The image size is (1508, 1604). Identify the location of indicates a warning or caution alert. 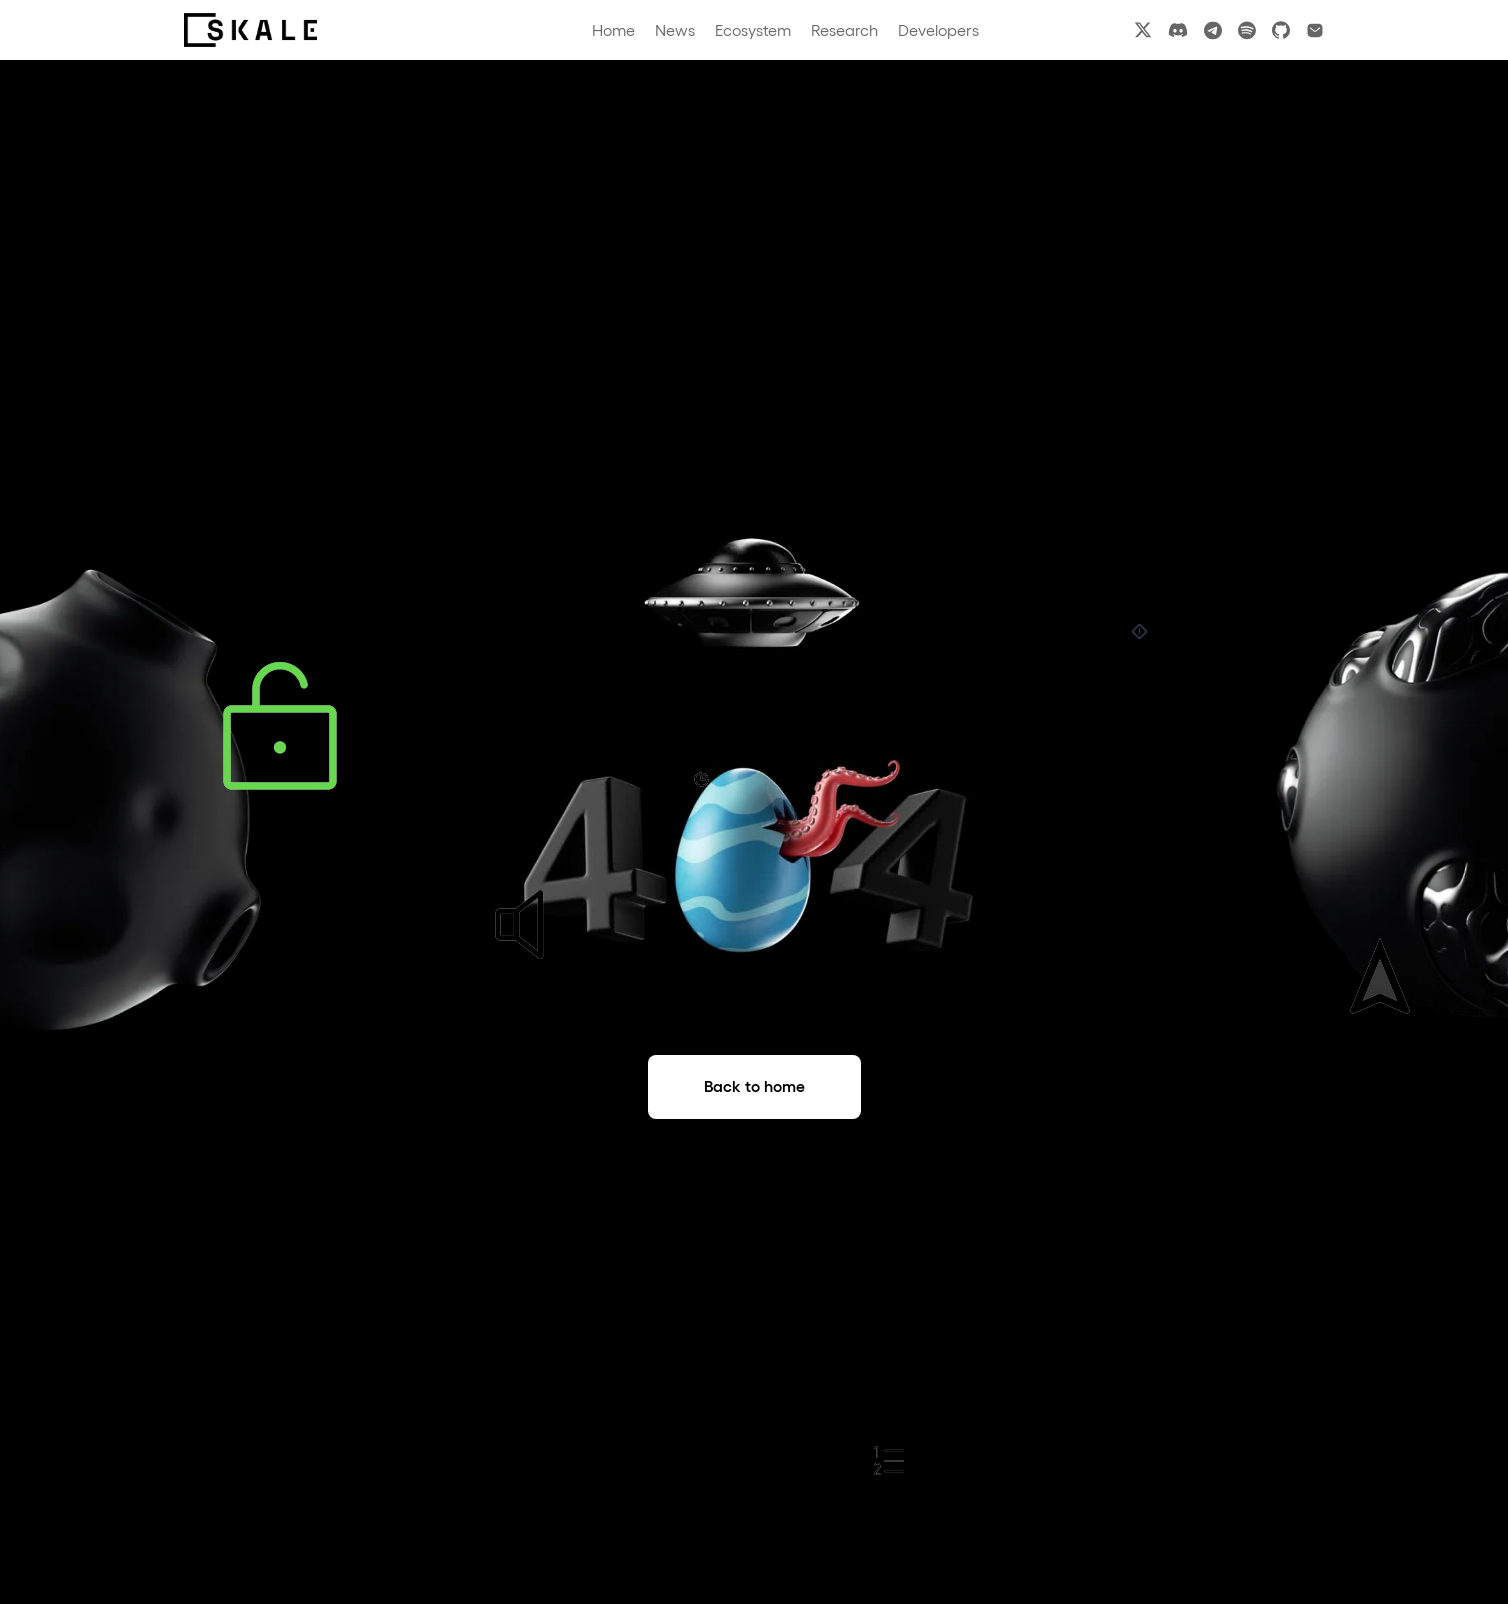
(1139, 631).